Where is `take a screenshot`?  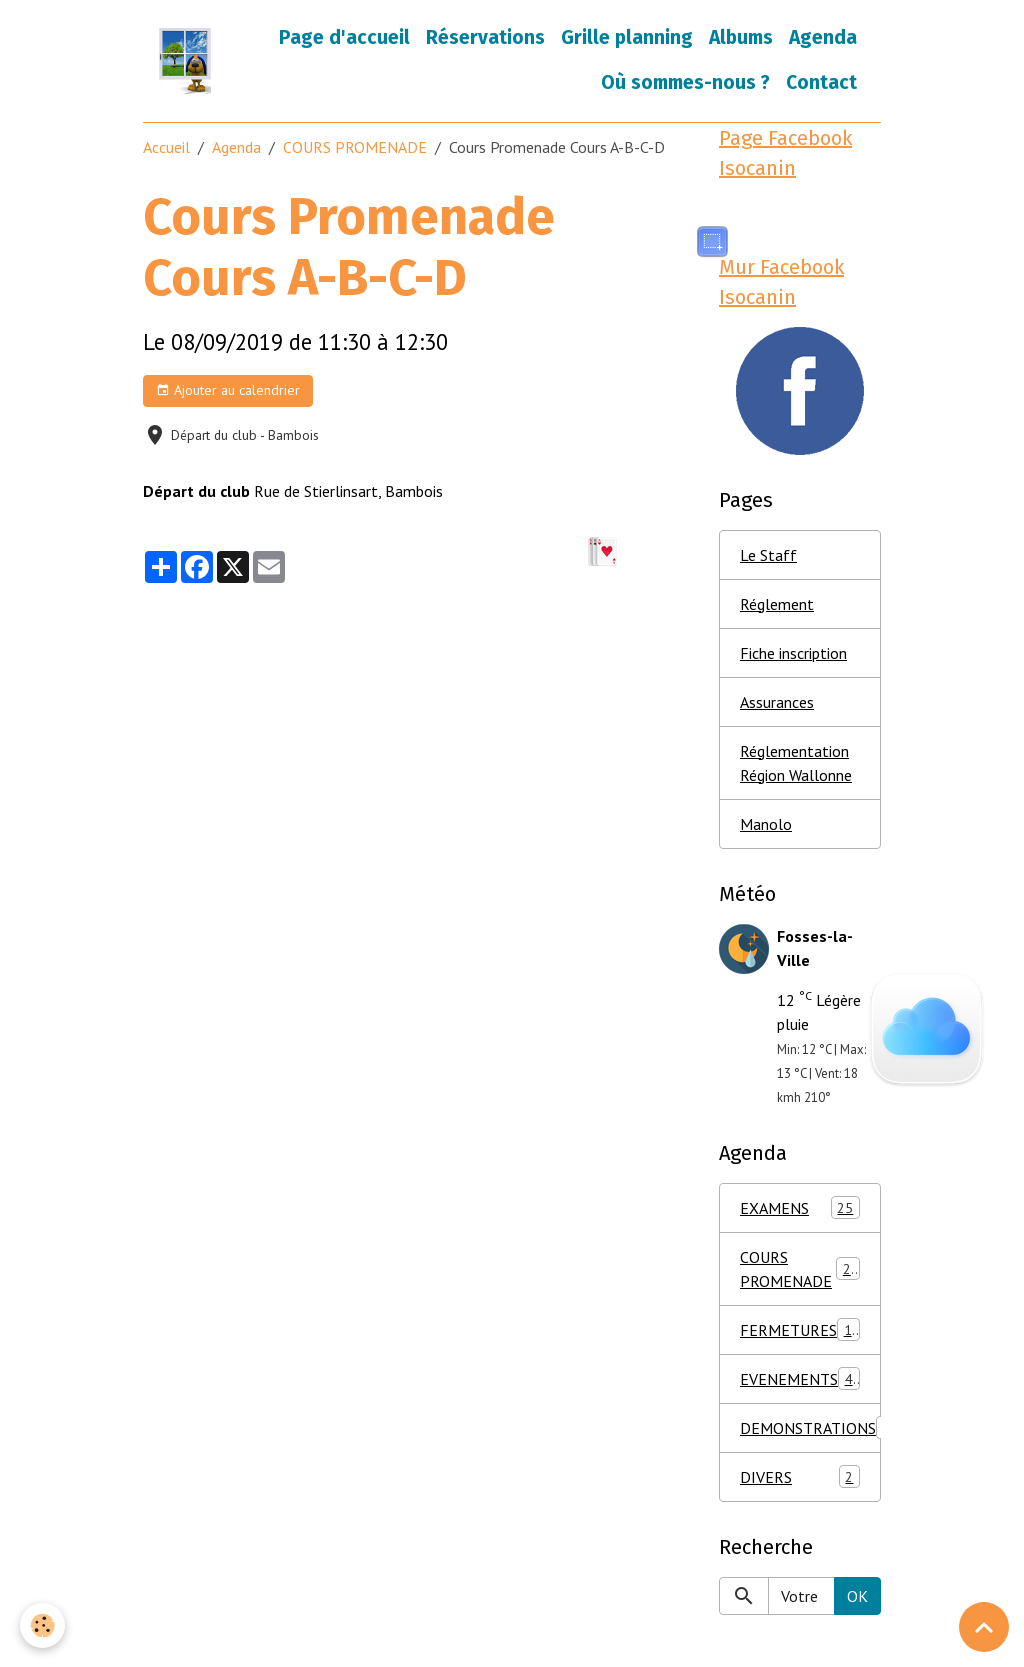
take a screenshot is located at coordinates (712, 241).